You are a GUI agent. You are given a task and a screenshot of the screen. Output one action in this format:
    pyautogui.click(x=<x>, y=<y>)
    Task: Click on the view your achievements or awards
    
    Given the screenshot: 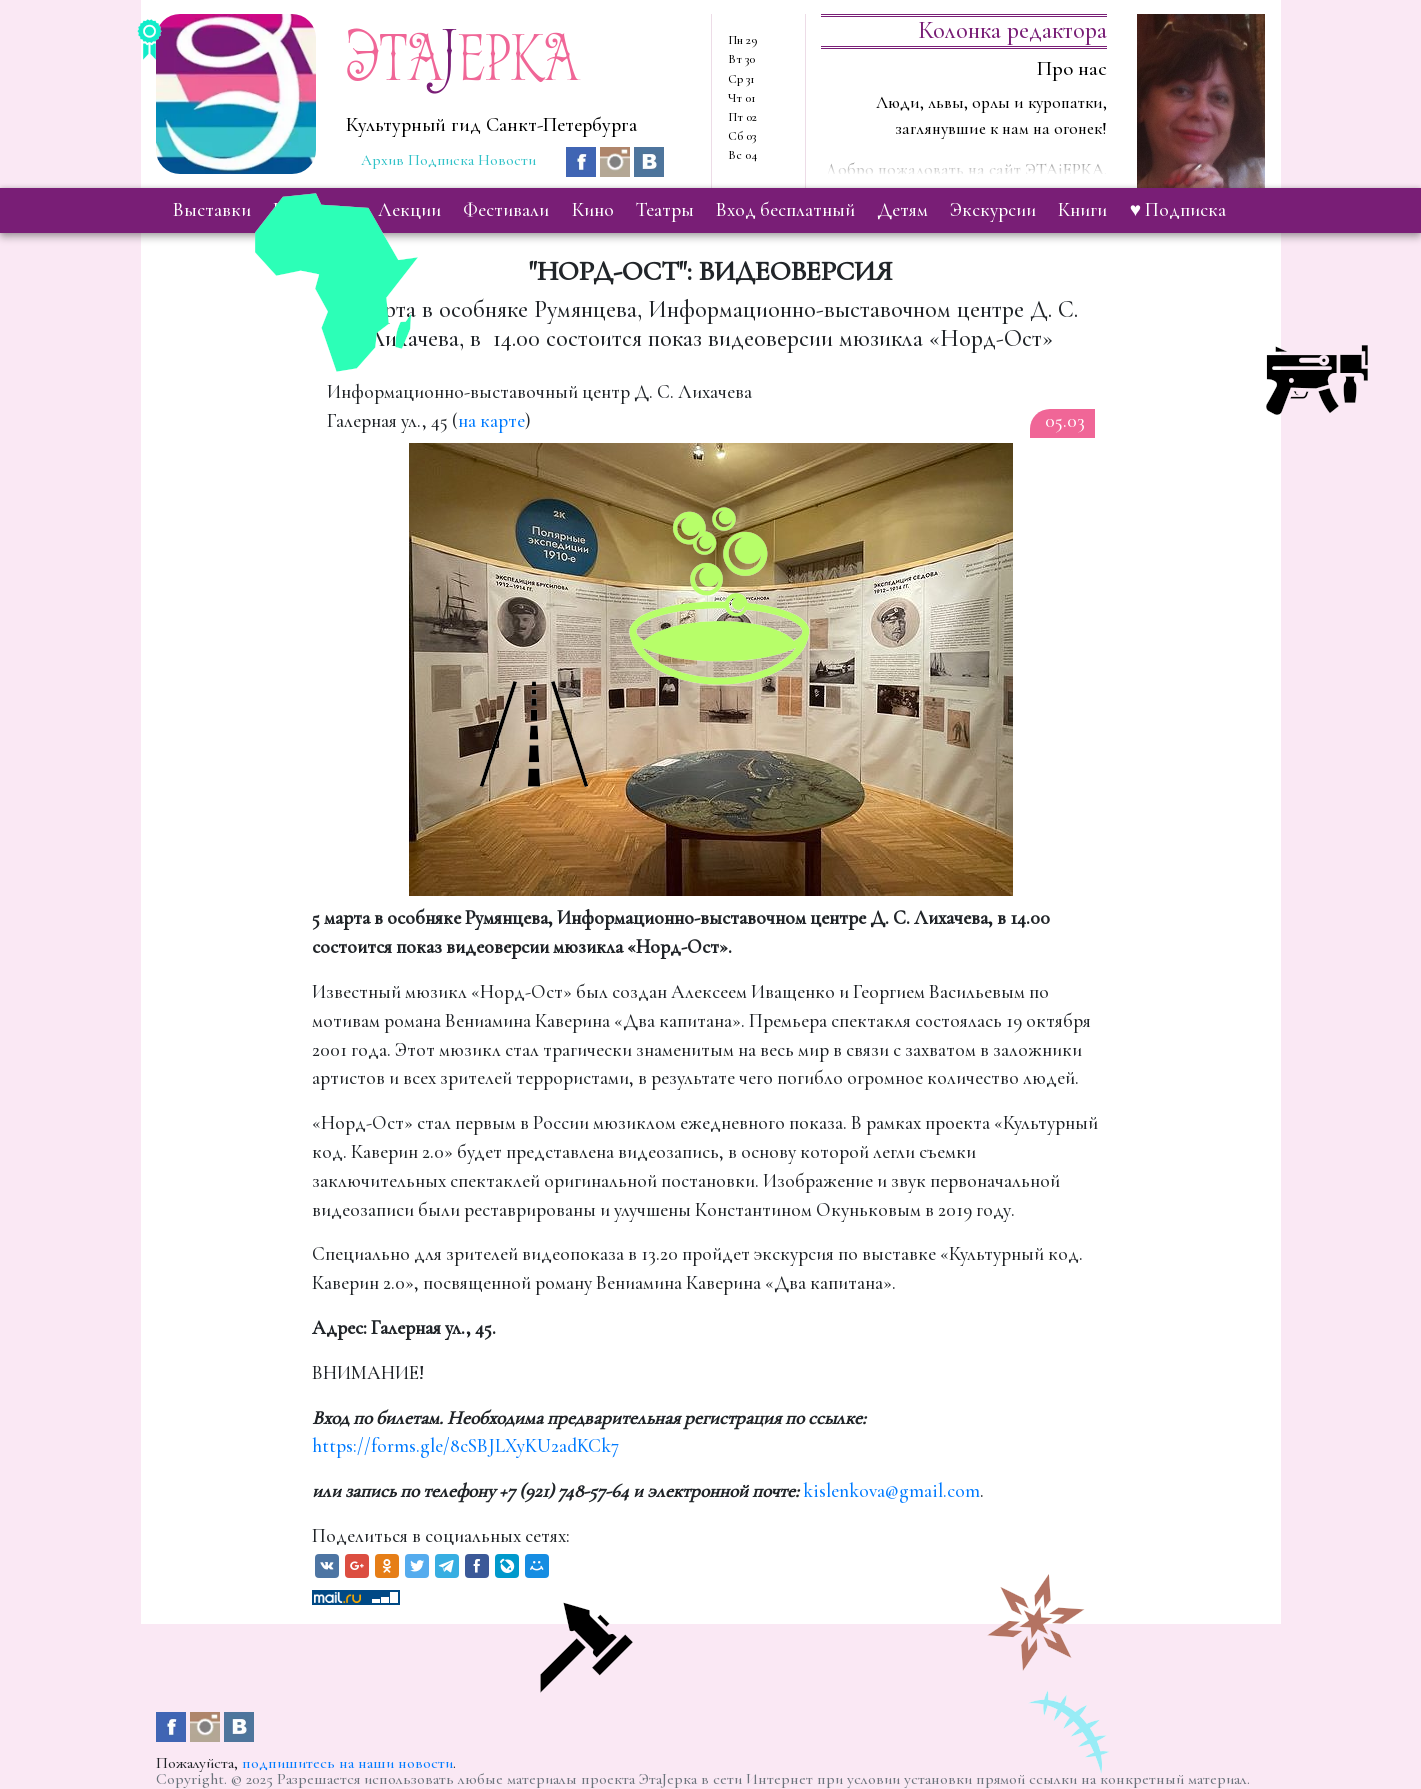 What is the action you would take?
    pyautogui.click(x=149, y=39)
    